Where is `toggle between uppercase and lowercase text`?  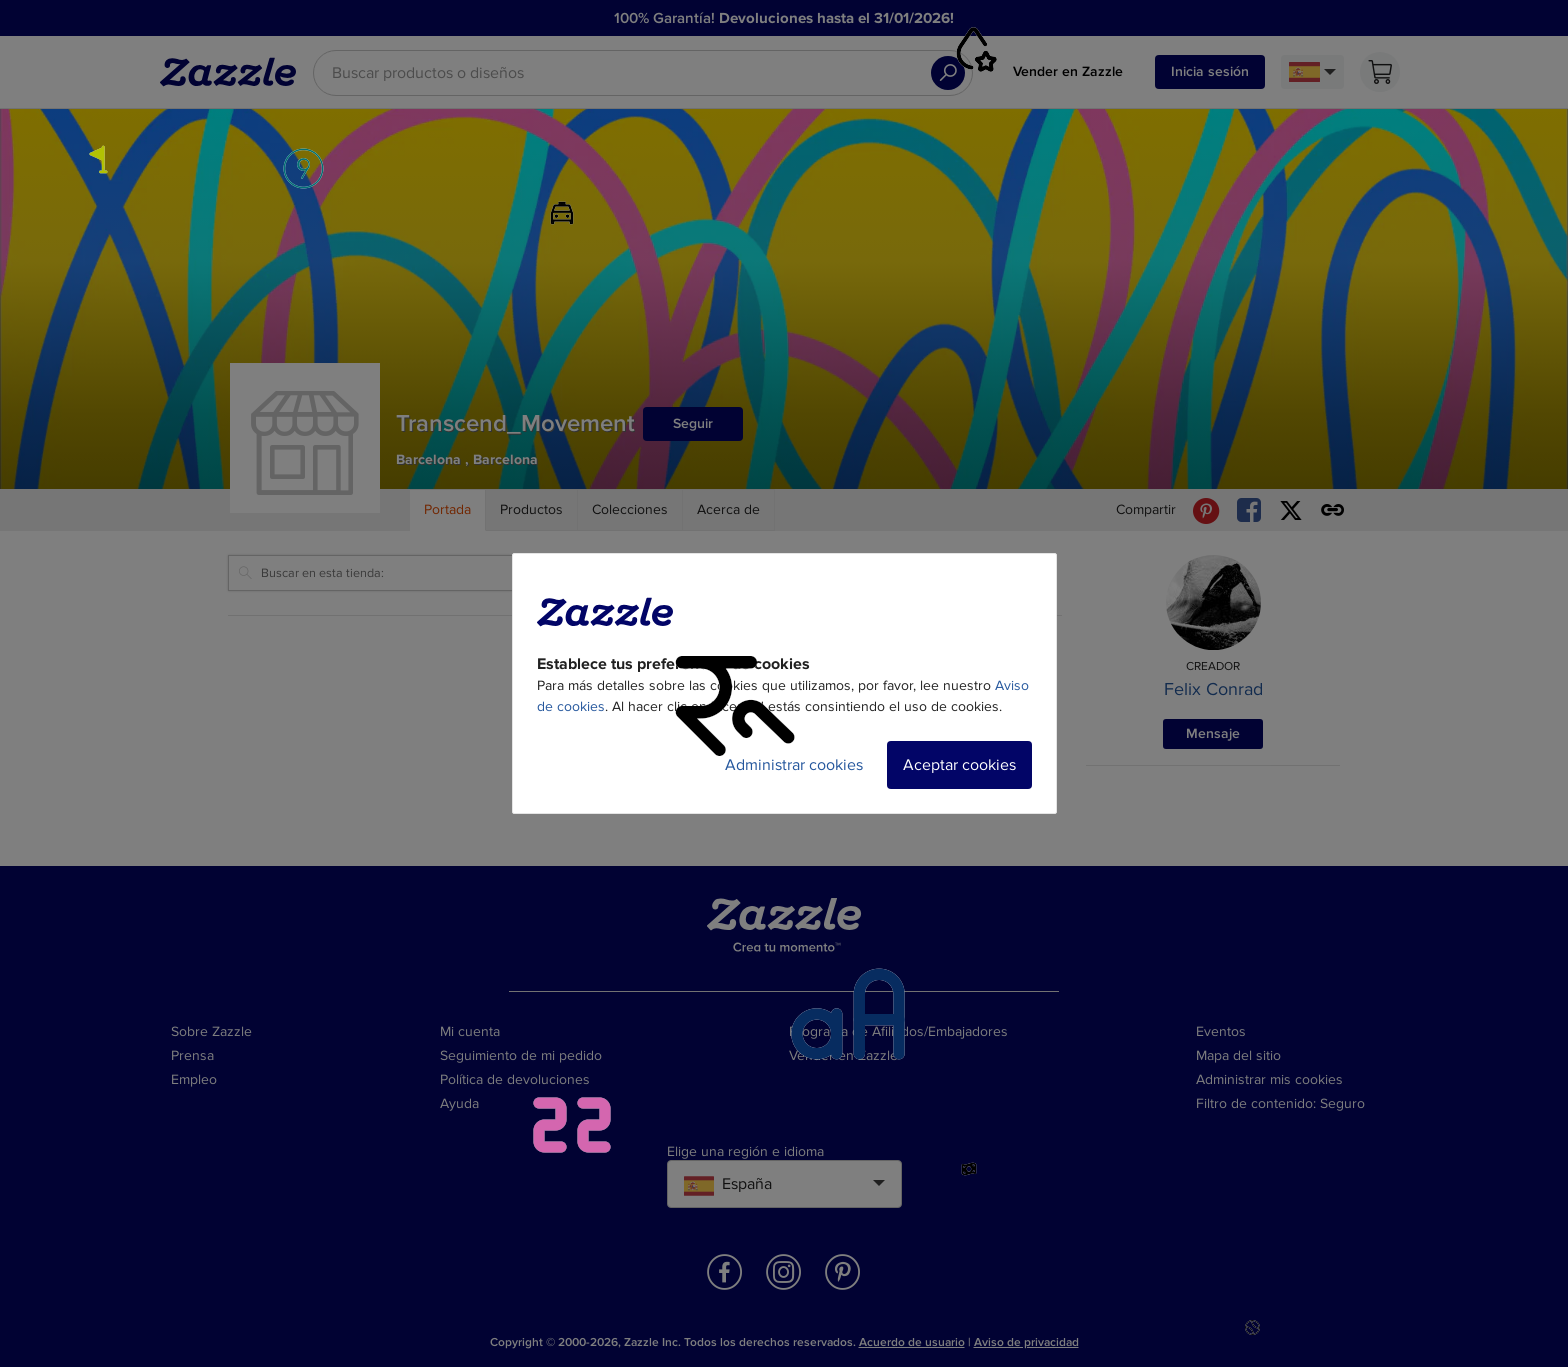 toggle between uppercase and lowercase text is located at coordinates (848, 1014).